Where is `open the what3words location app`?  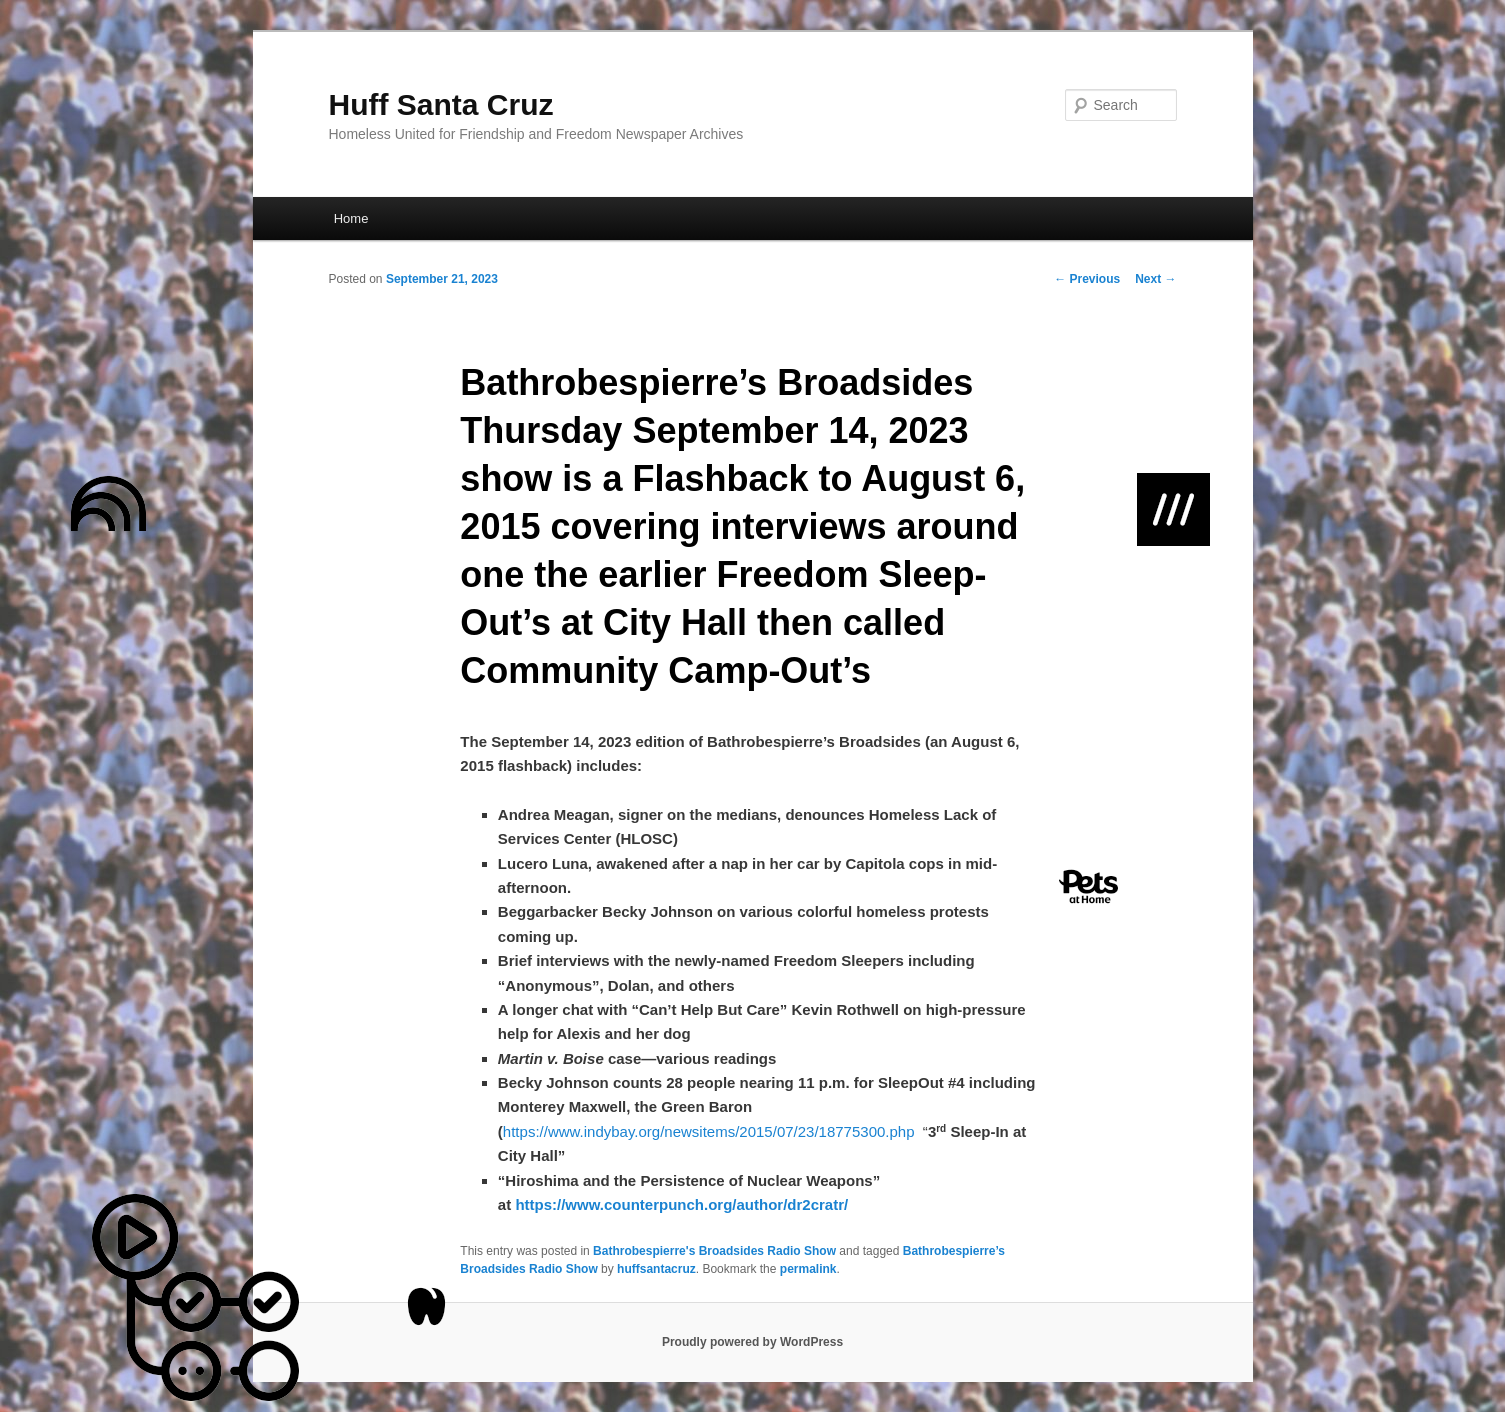 open the what3words location app is located at coordinates (1173, 509).